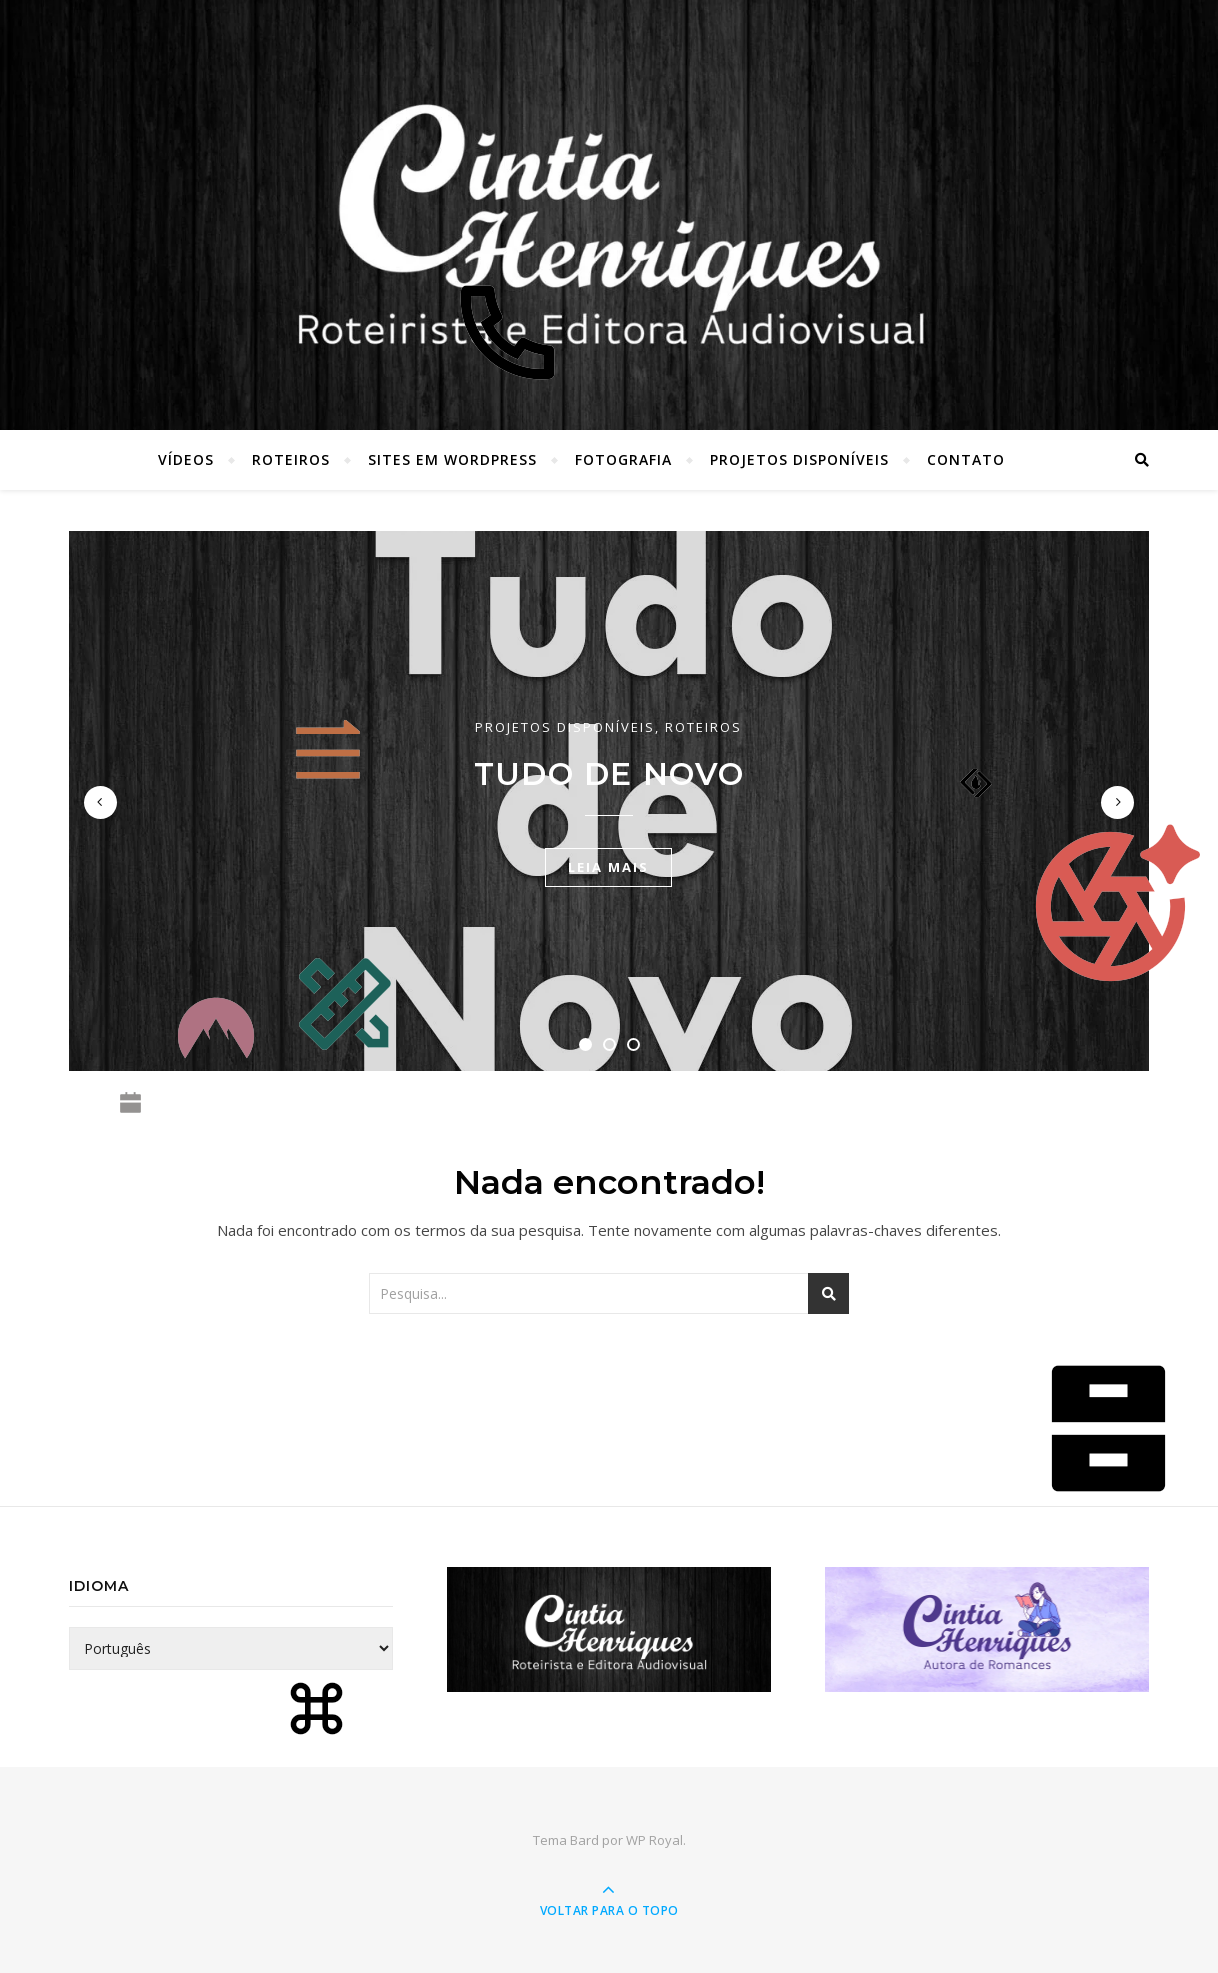 The height and width of the screenshot is (1973, 1218). What do you see at coordinates (216, 1028) in the screenshot?
I see `open the NordVPN app` at bounding box center [216, 1028].